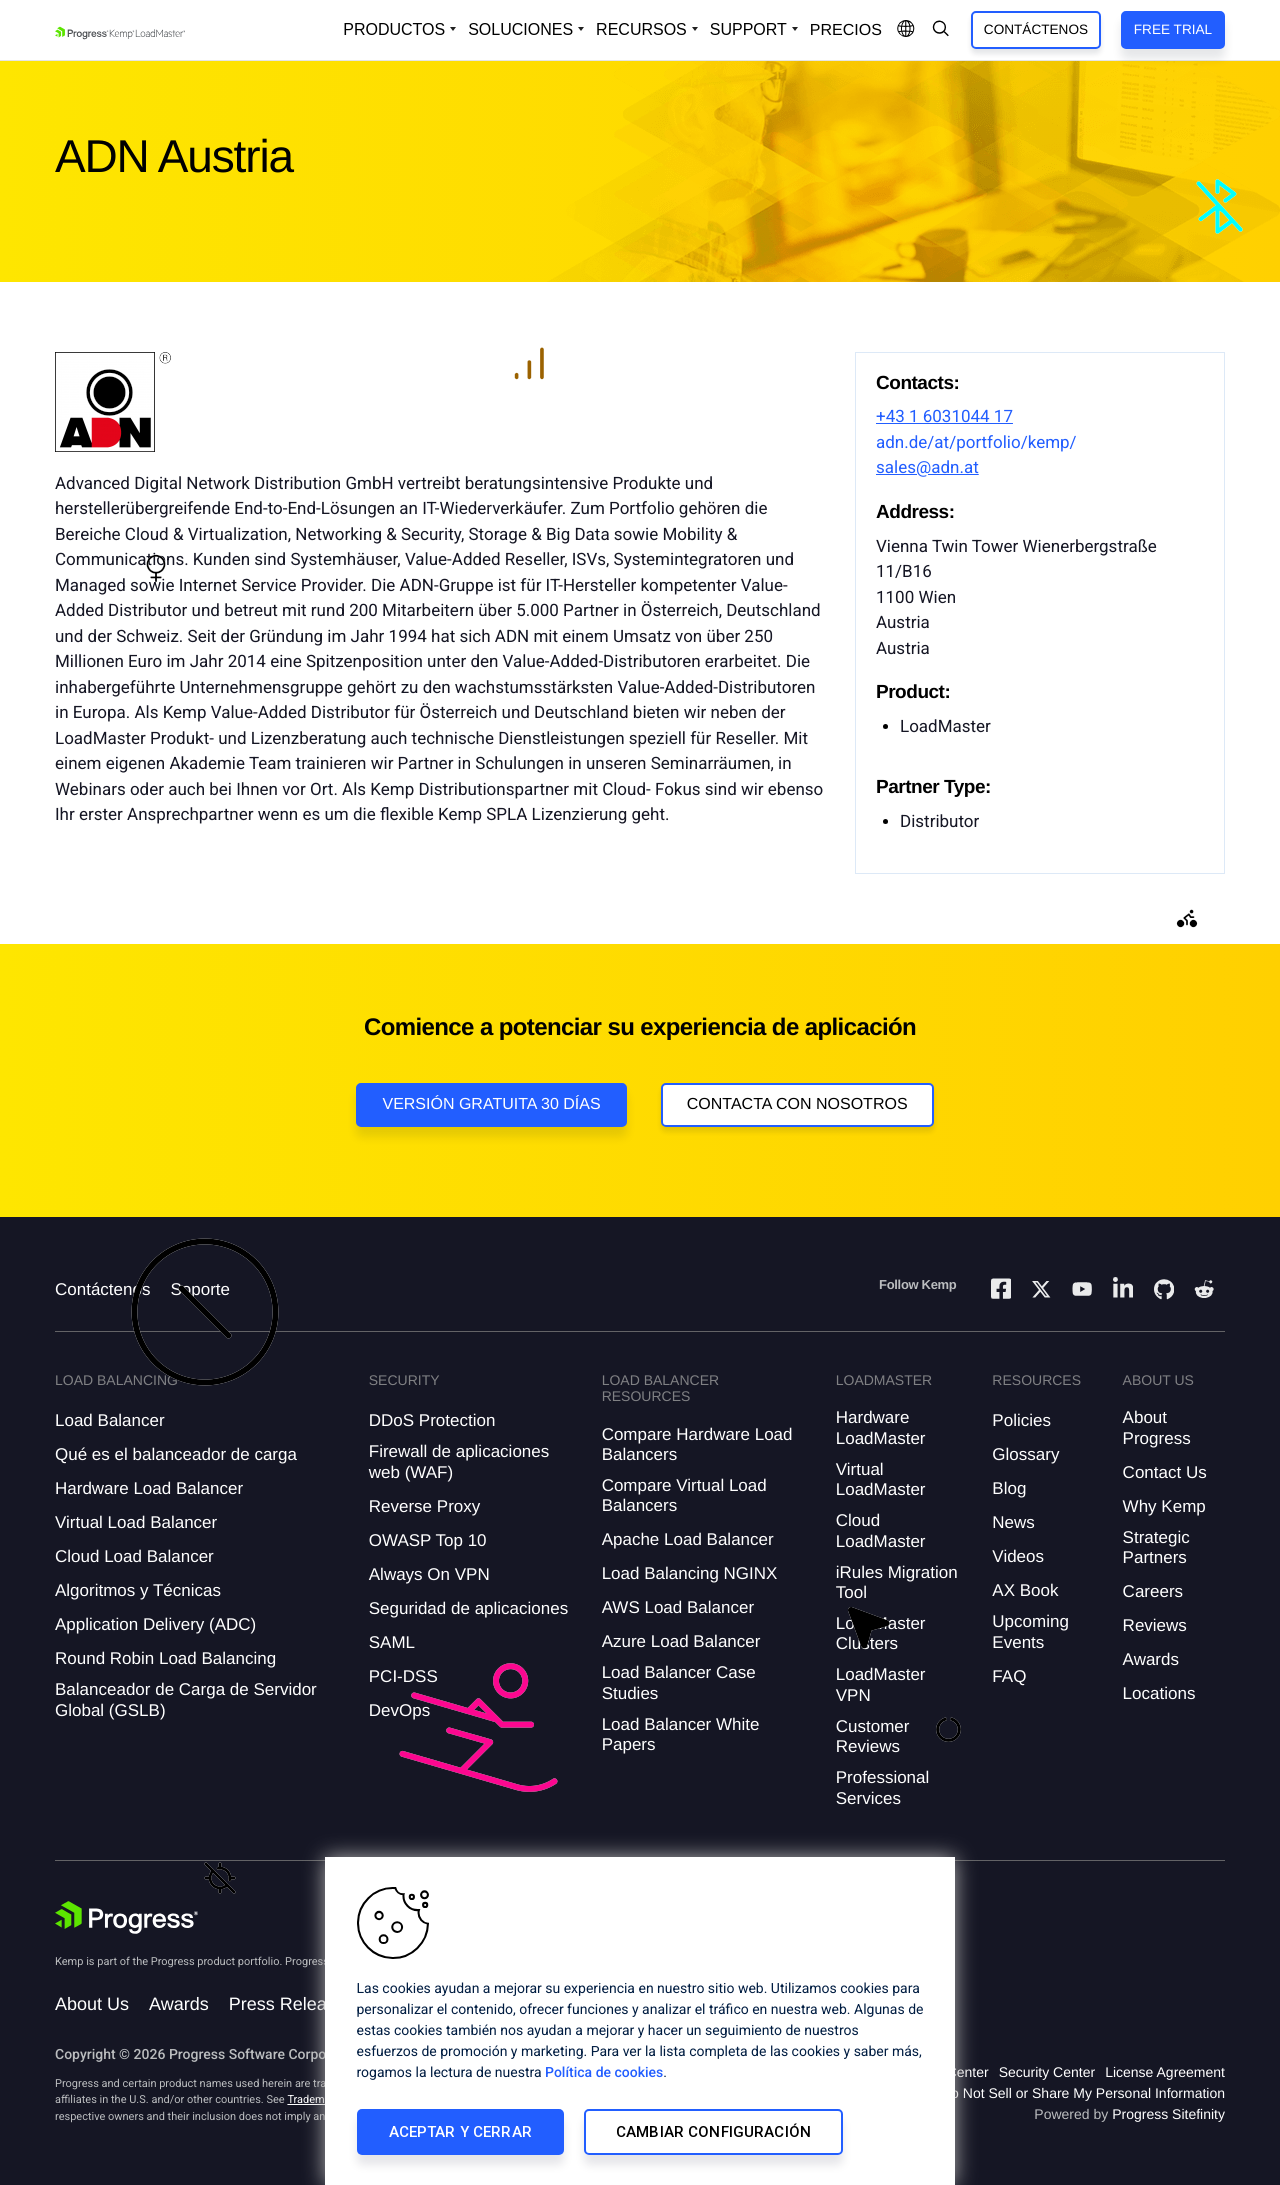 The height and width of the screenshot is (2185, 1280). What do you see at coordinates (220, 1878) in the screenshot?
I see `location tracking is disabled` at bounding box center [220, 1878].